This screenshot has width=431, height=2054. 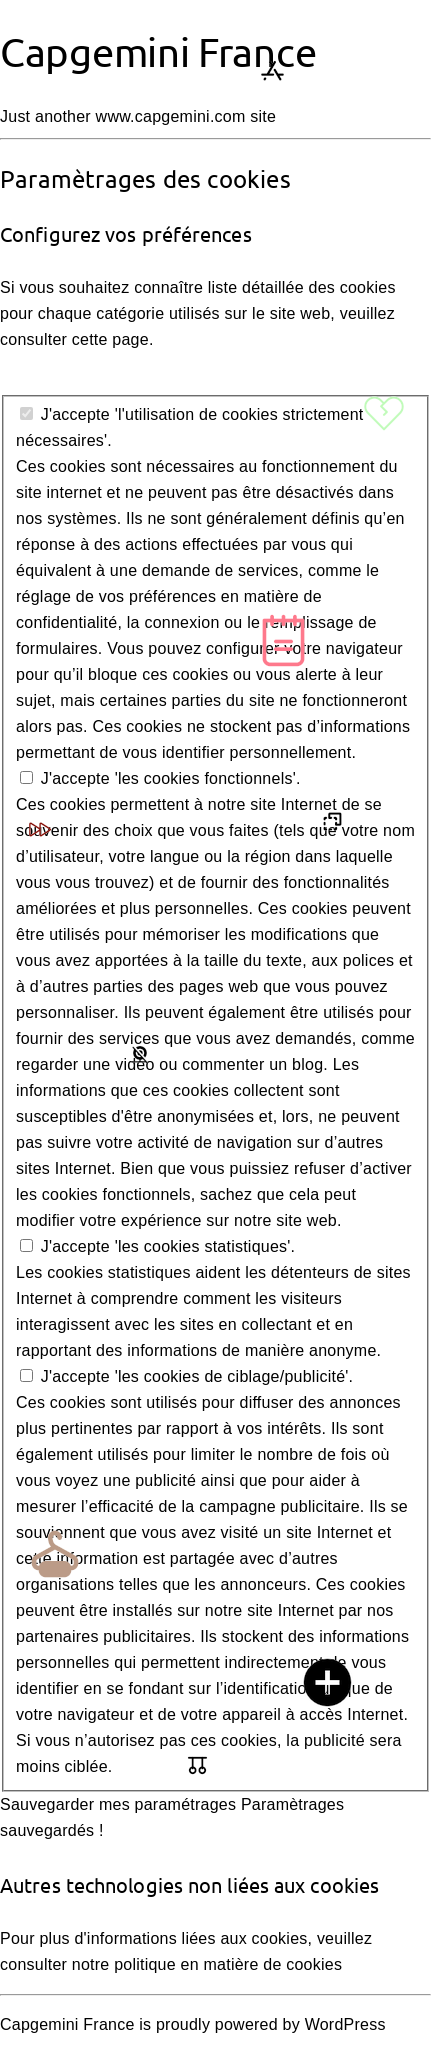 What do you see at coordinates (327, 1682) in the screenshot?
I see `add a new item` at bounding box center [327, 1682].